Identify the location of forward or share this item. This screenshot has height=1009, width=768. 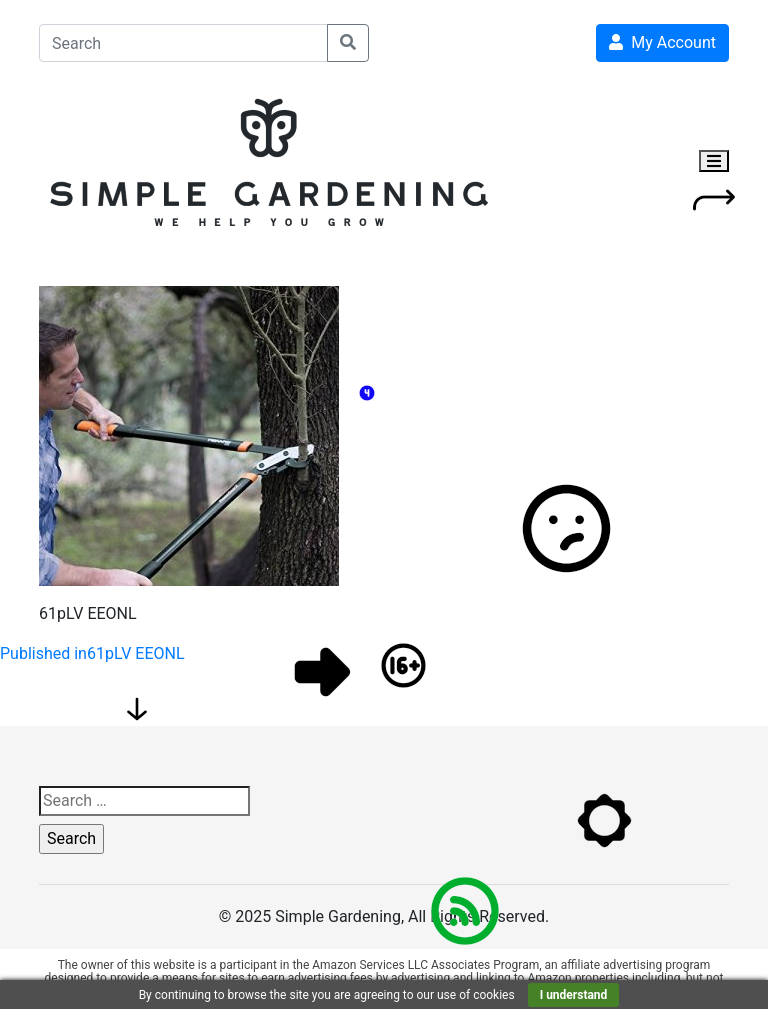
(714, 200).